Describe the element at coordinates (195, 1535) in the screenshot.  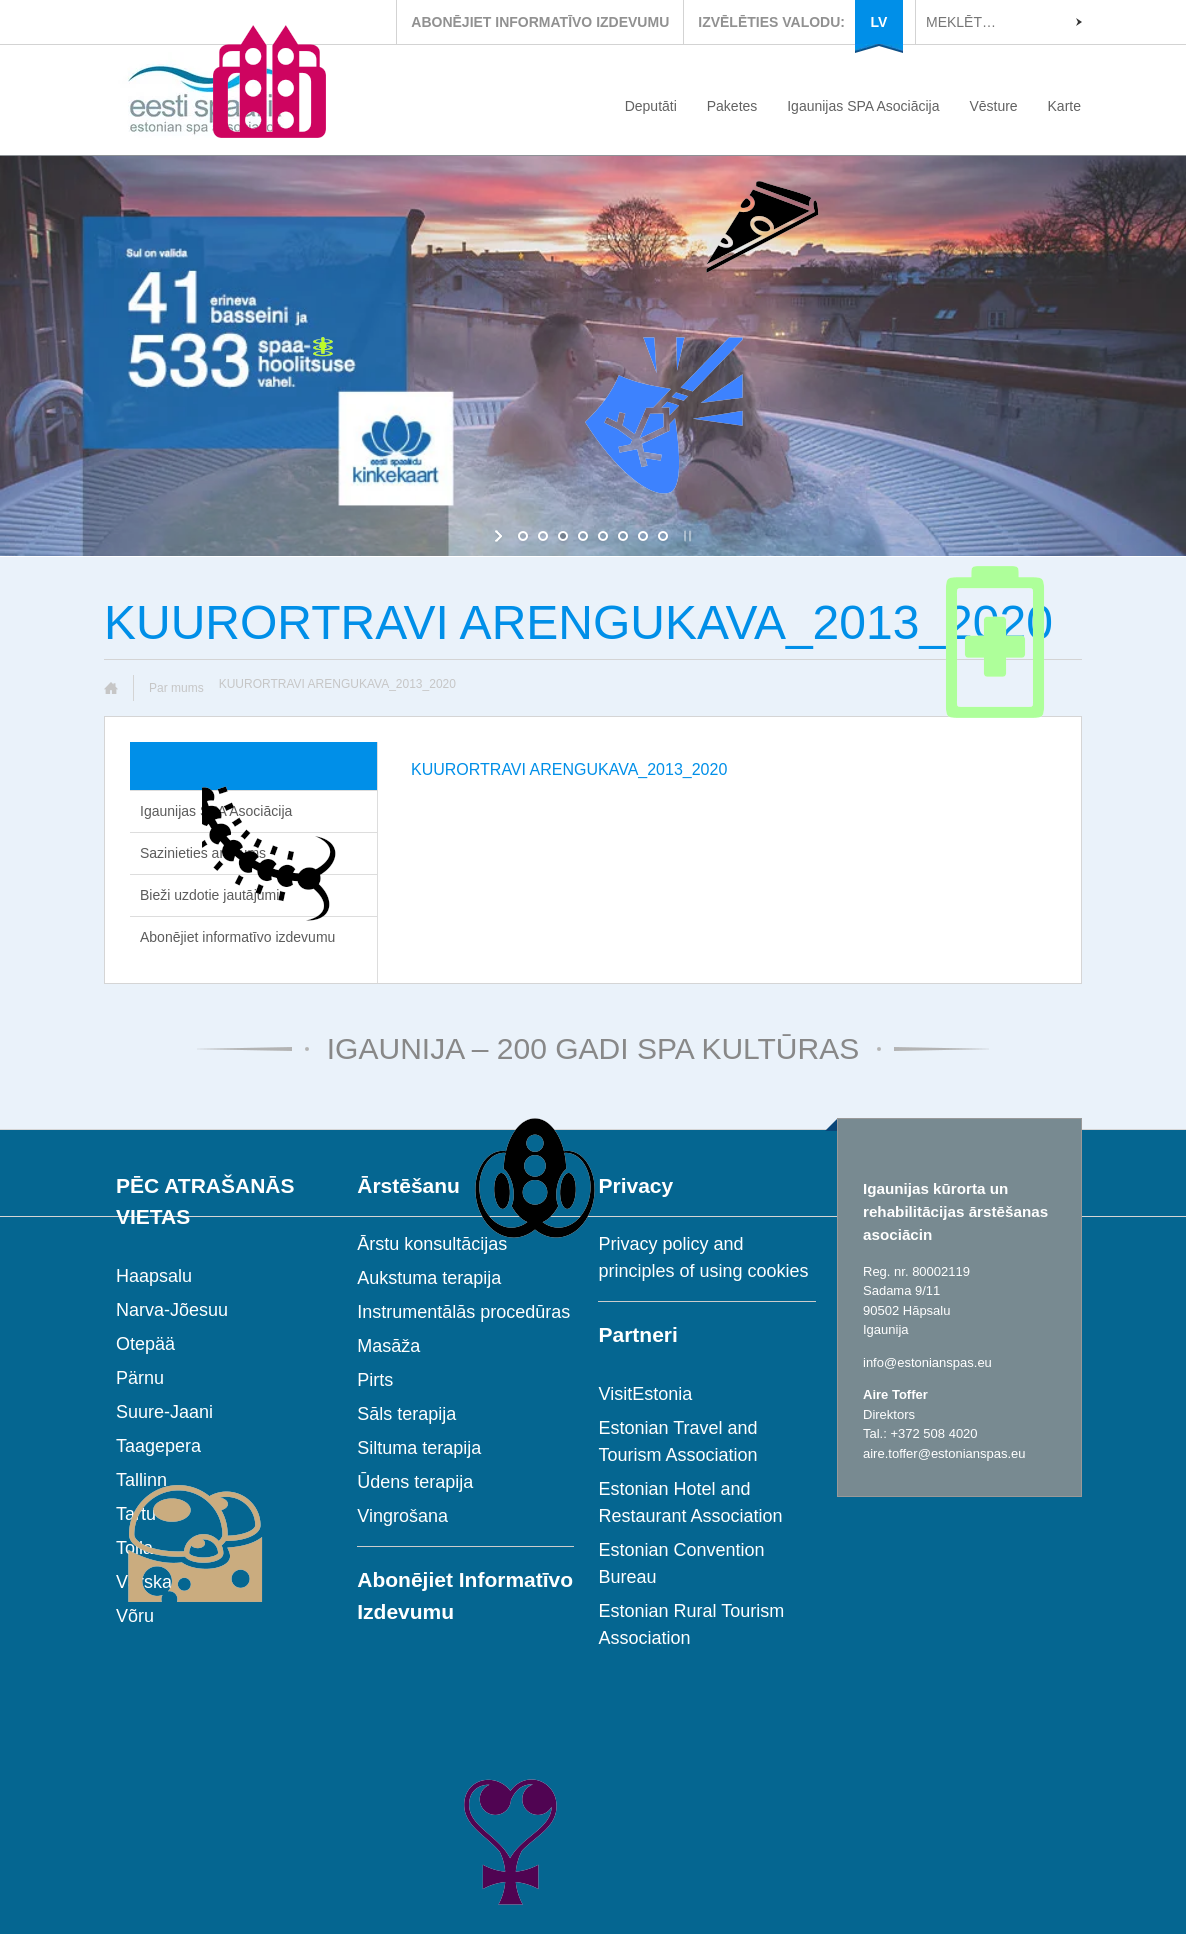
I see `indicates a brewing or crafting process in progress` at that location.